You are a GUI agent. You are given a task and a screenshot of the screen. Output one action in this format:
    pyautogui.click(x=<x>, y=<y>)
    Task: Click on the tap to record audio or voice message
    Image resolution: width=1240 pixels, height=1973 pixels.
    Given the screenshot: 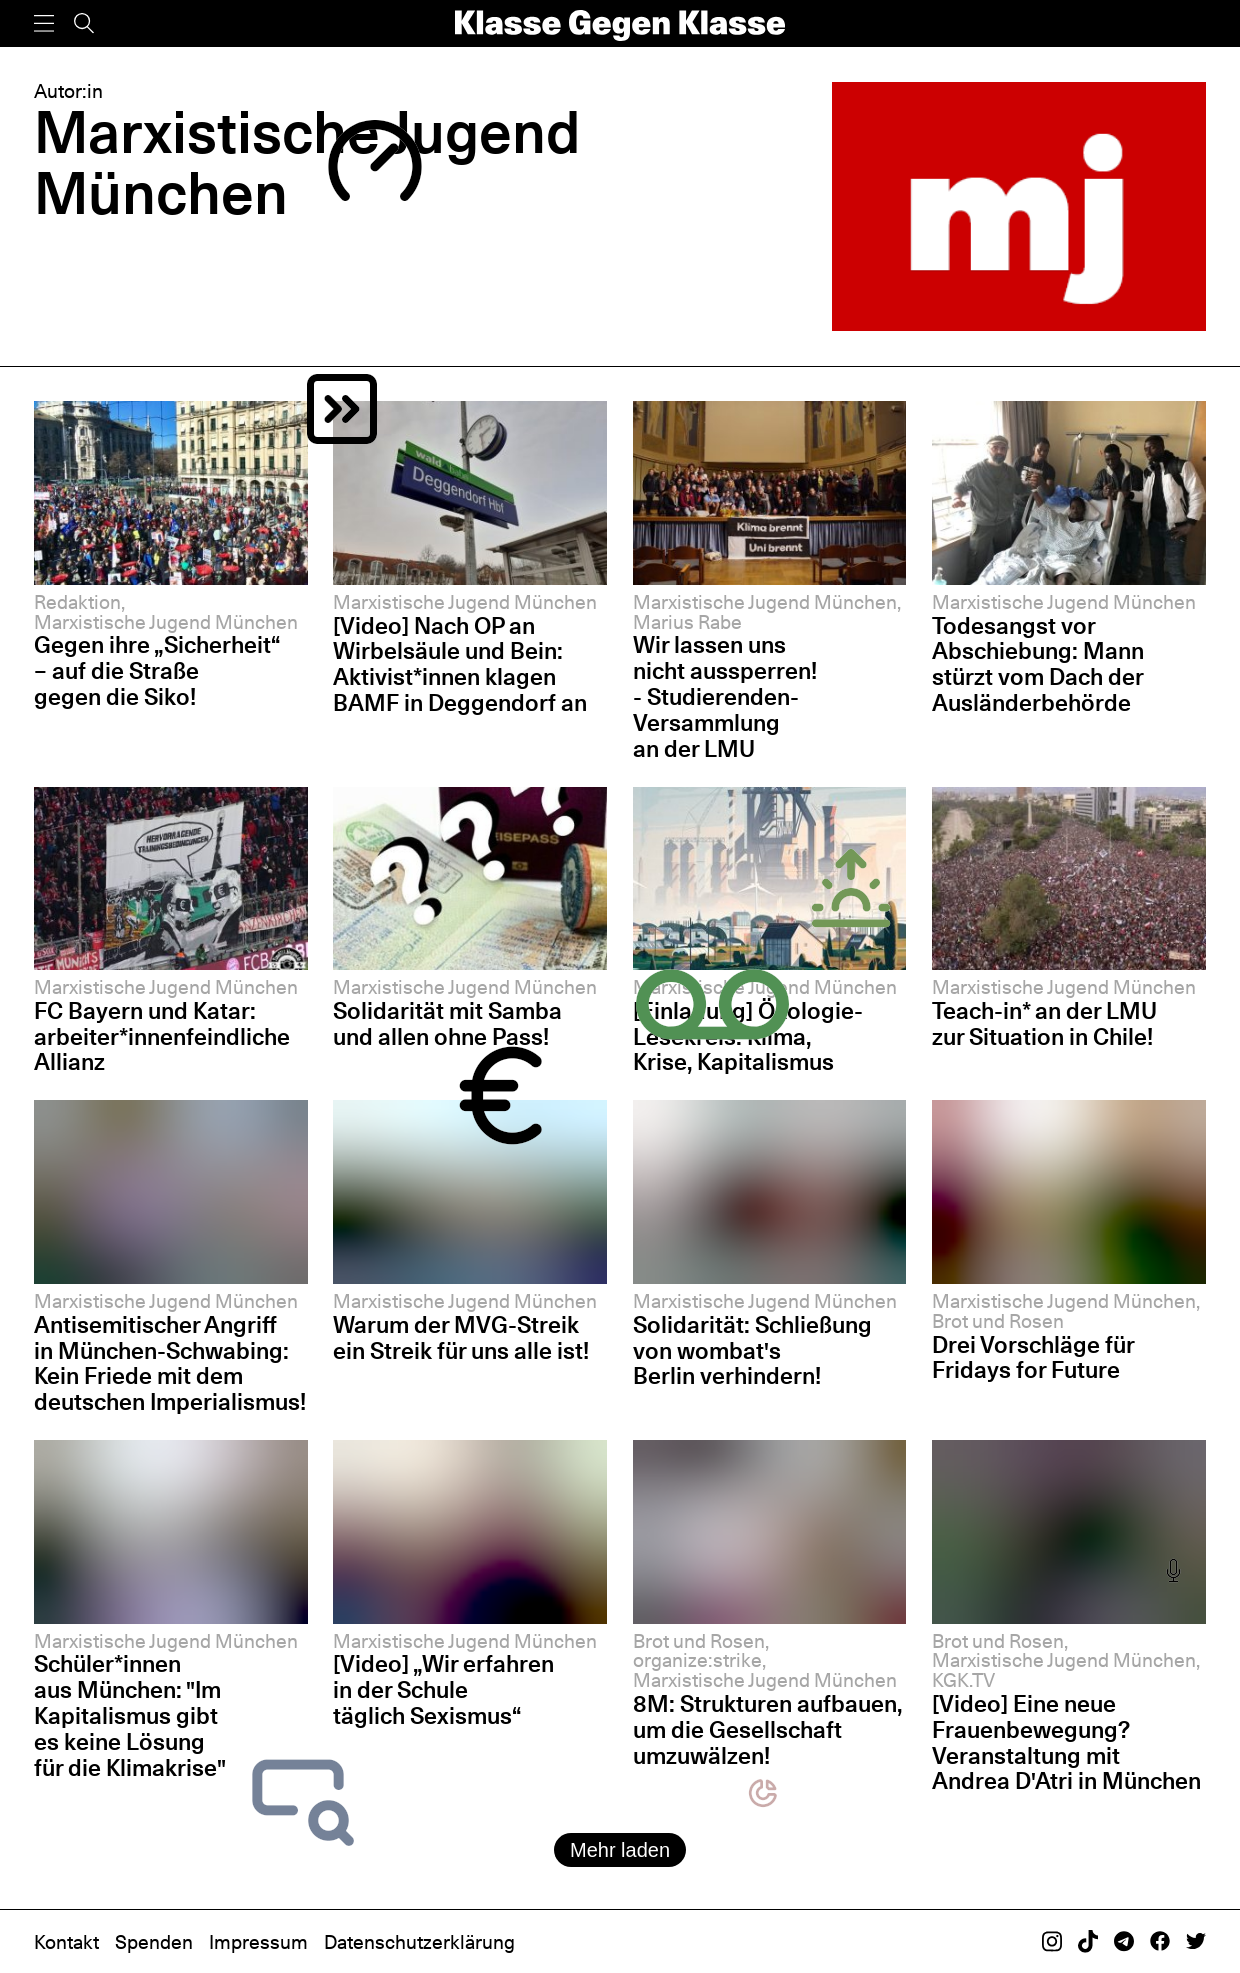 What is the action you would take?
    pyautogui.click(x=1173, y=1570)
    